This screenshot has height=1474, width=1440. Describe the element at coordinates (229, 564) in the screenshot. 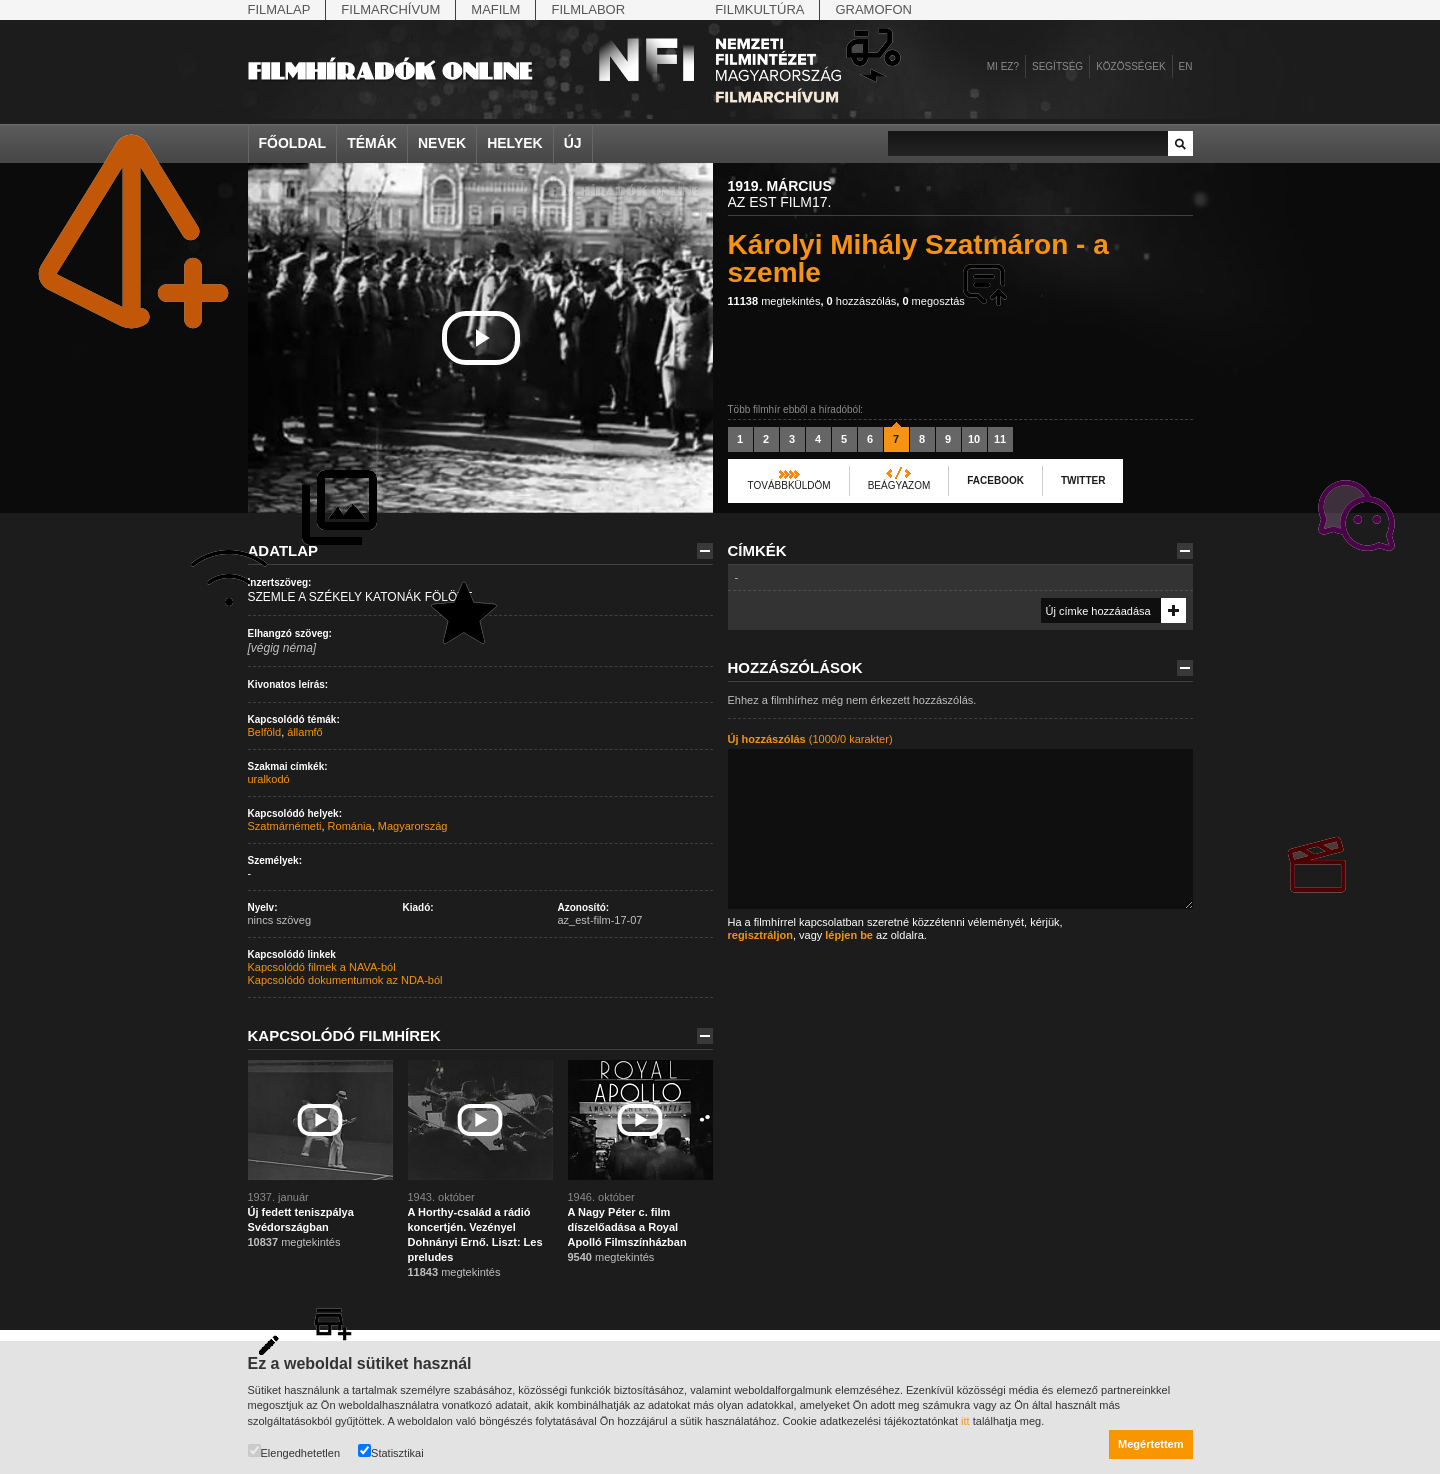

I see `indicates moderate wifi signal strength` at that location.